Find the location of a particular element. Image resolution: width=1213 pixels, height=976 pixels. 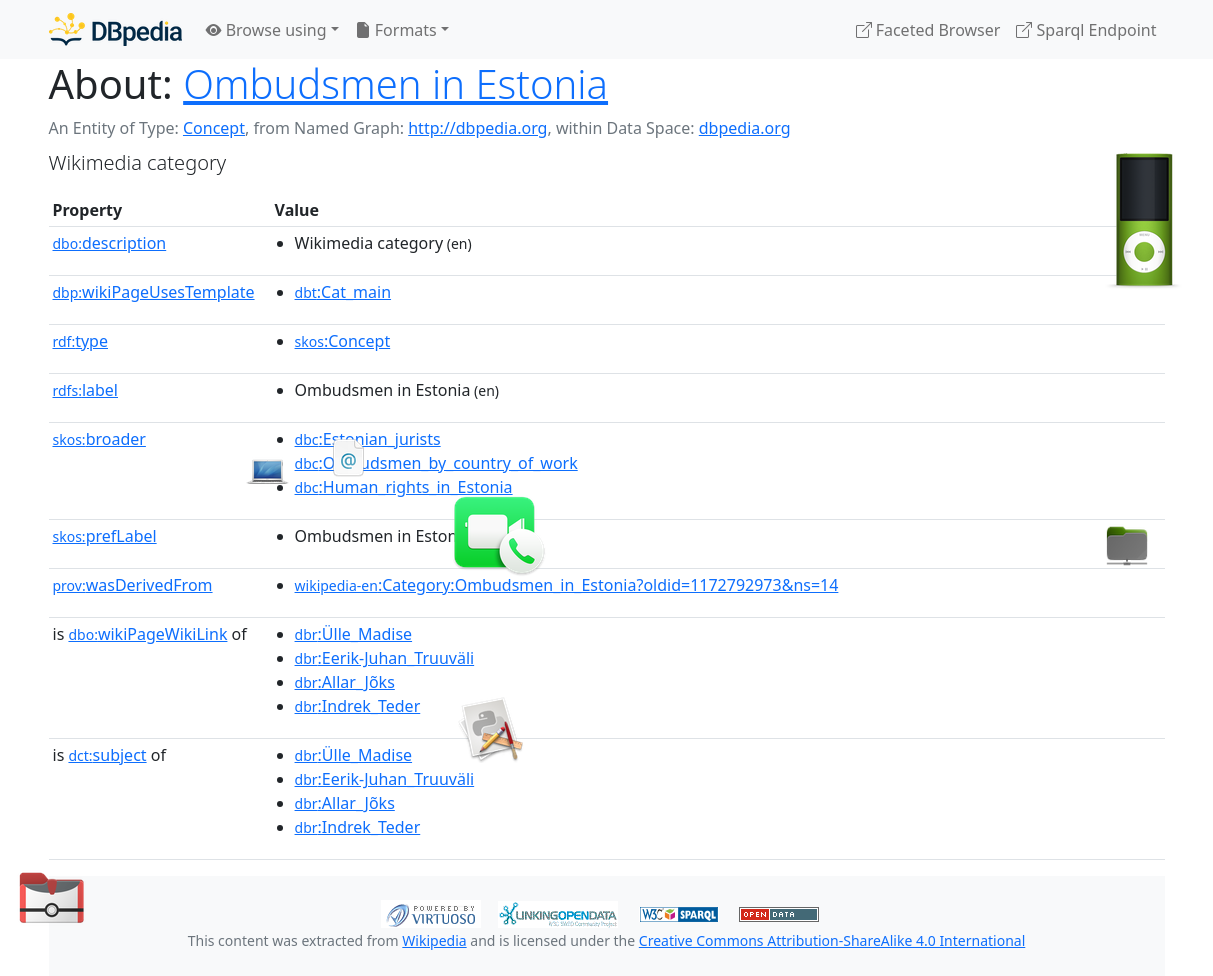

python application or script runner is located at coordinates (491, 730).